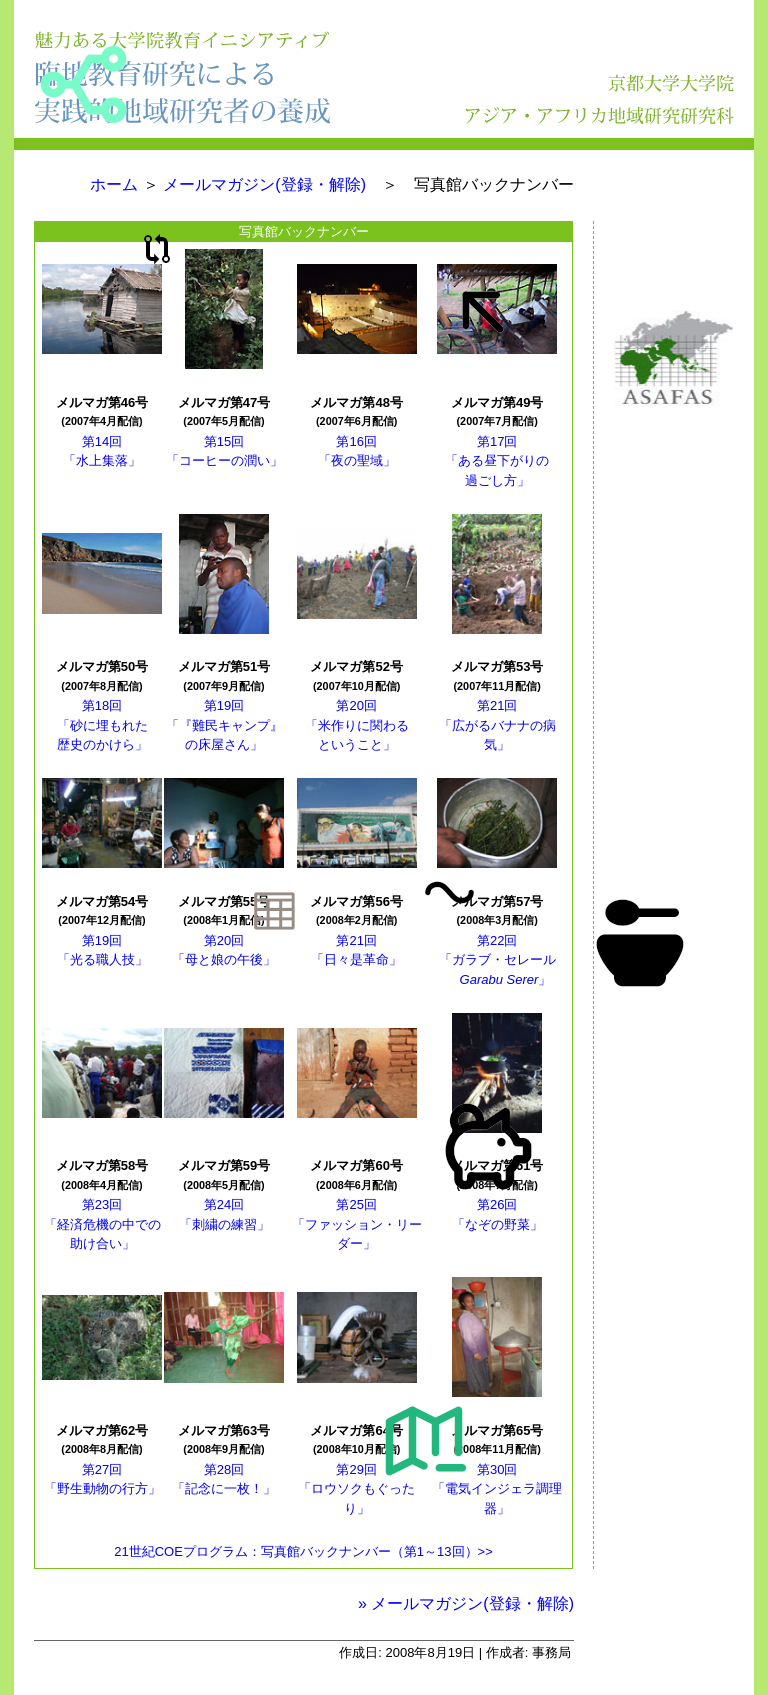 The image size is (768, 1695). What do you see at coordinates (449, 892) in the screenshot?
I see `indicates approximate or similar value` at bounding box center [449, 892].